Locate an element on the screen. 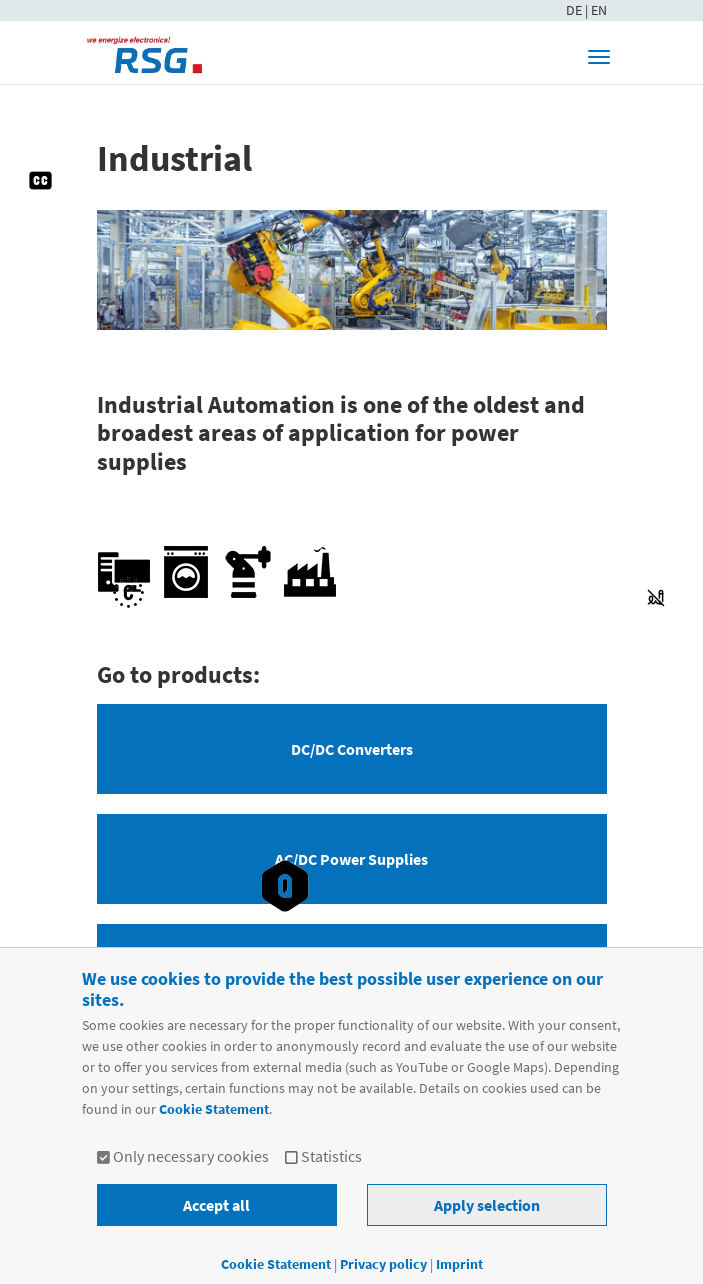 Image resolution: width=703 pixels, height=1284 pixels. indicates copyright or creative commons status is located at coordinates (128, 592).